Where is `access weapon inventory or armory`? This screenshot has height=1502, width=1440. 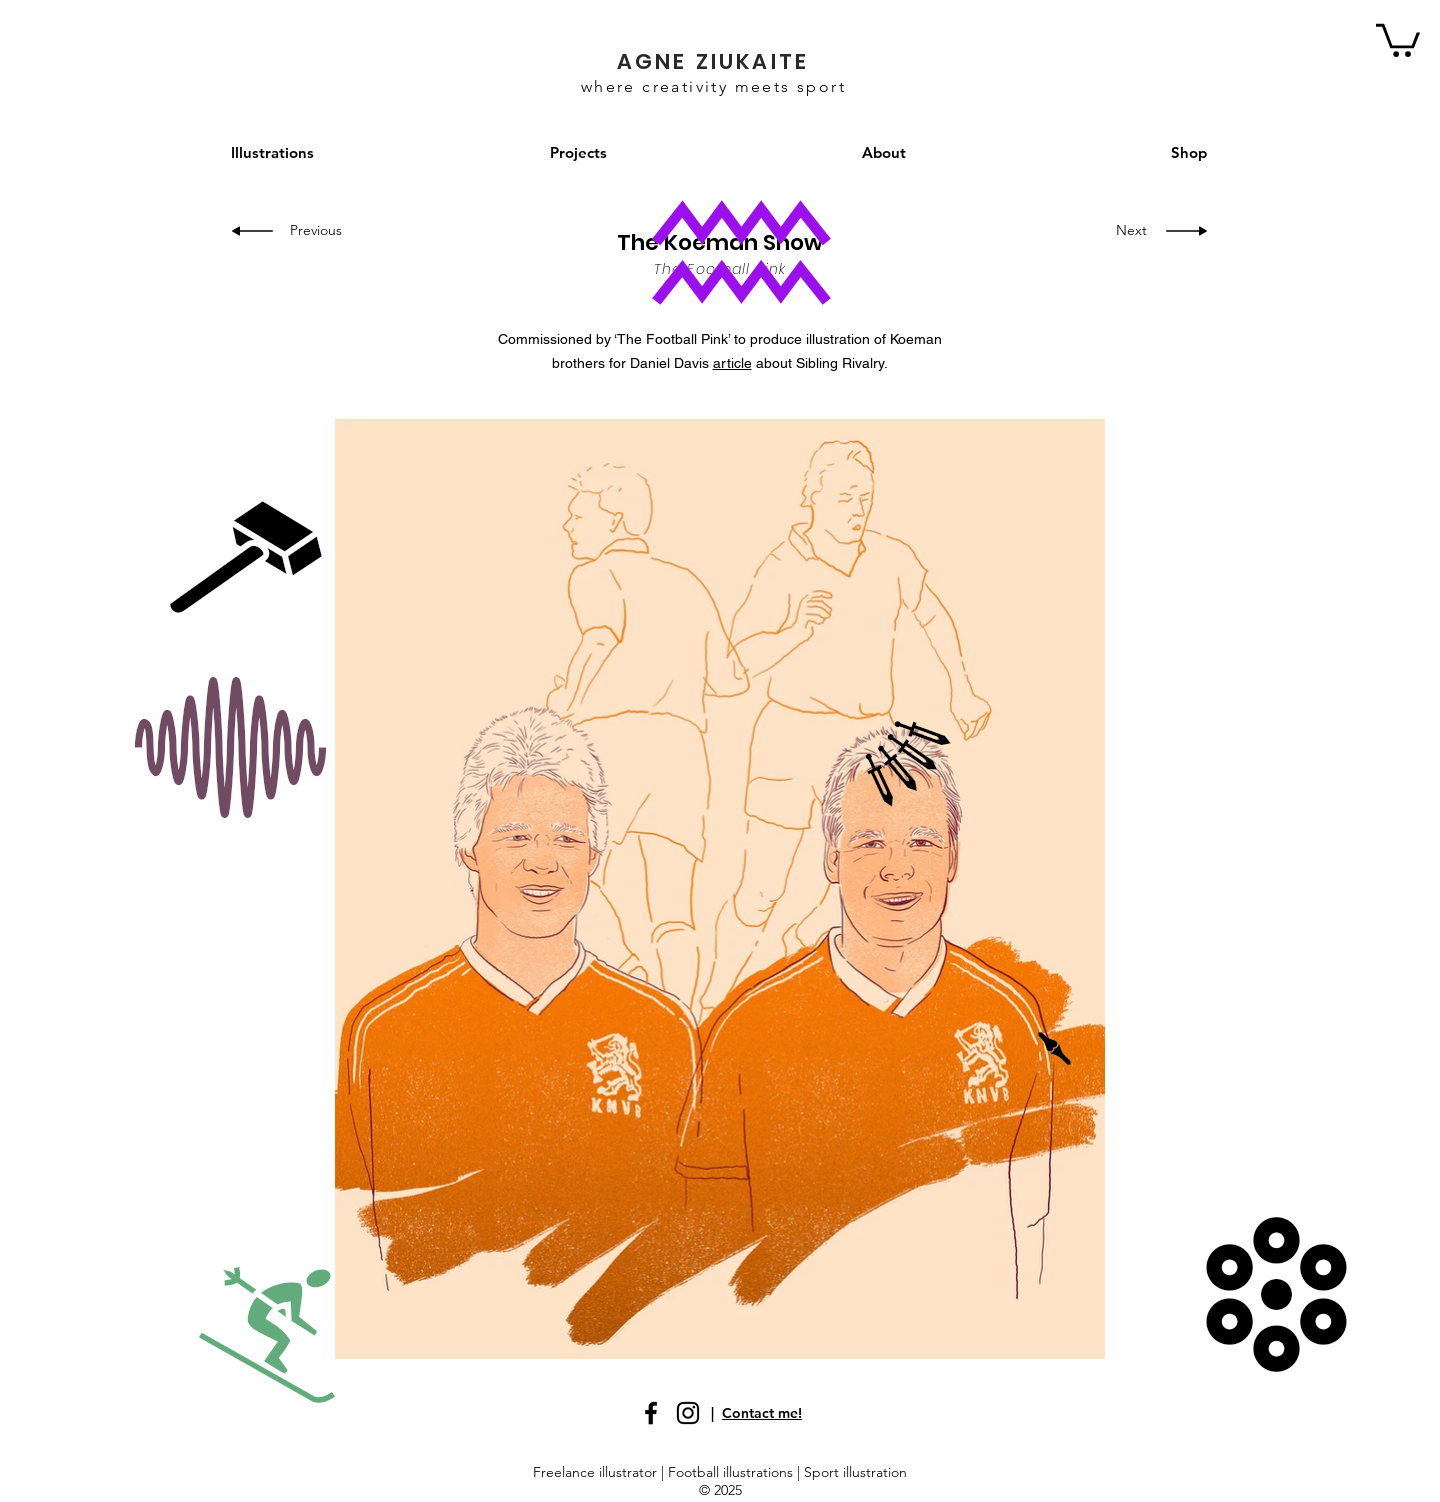 access weapon inventory or armory is located at coordinates (907, 762).